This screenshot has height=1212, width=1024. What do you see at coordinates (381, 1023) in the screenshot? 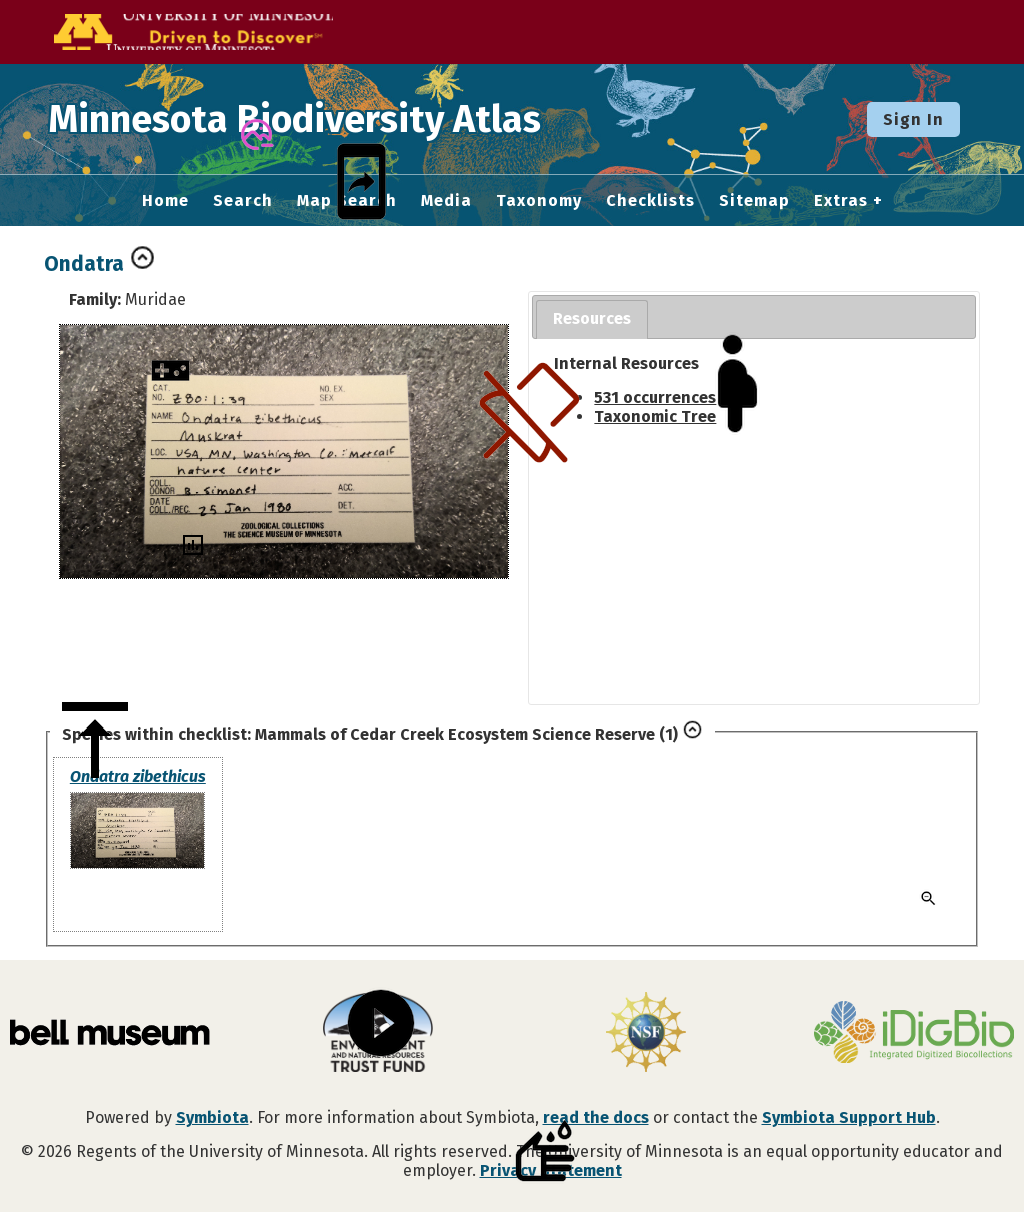
I see `play media or video content` at bounding box center [381, 1023].